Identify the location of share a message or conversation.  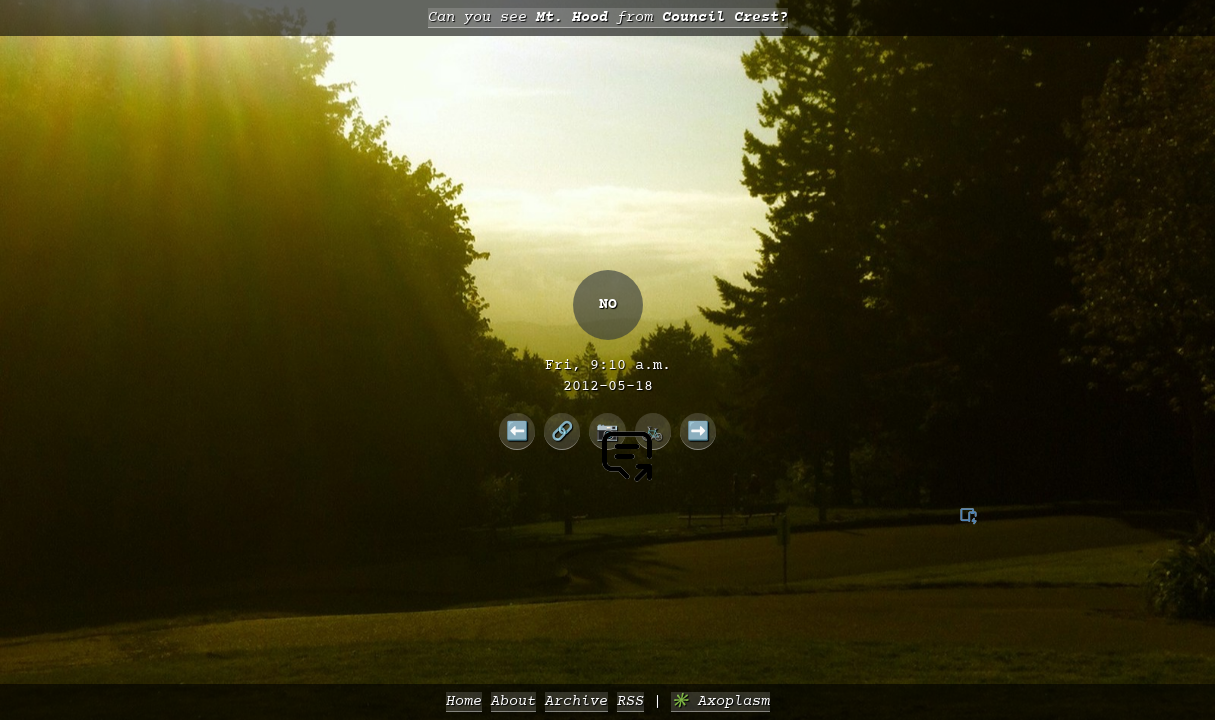
(627, 454).